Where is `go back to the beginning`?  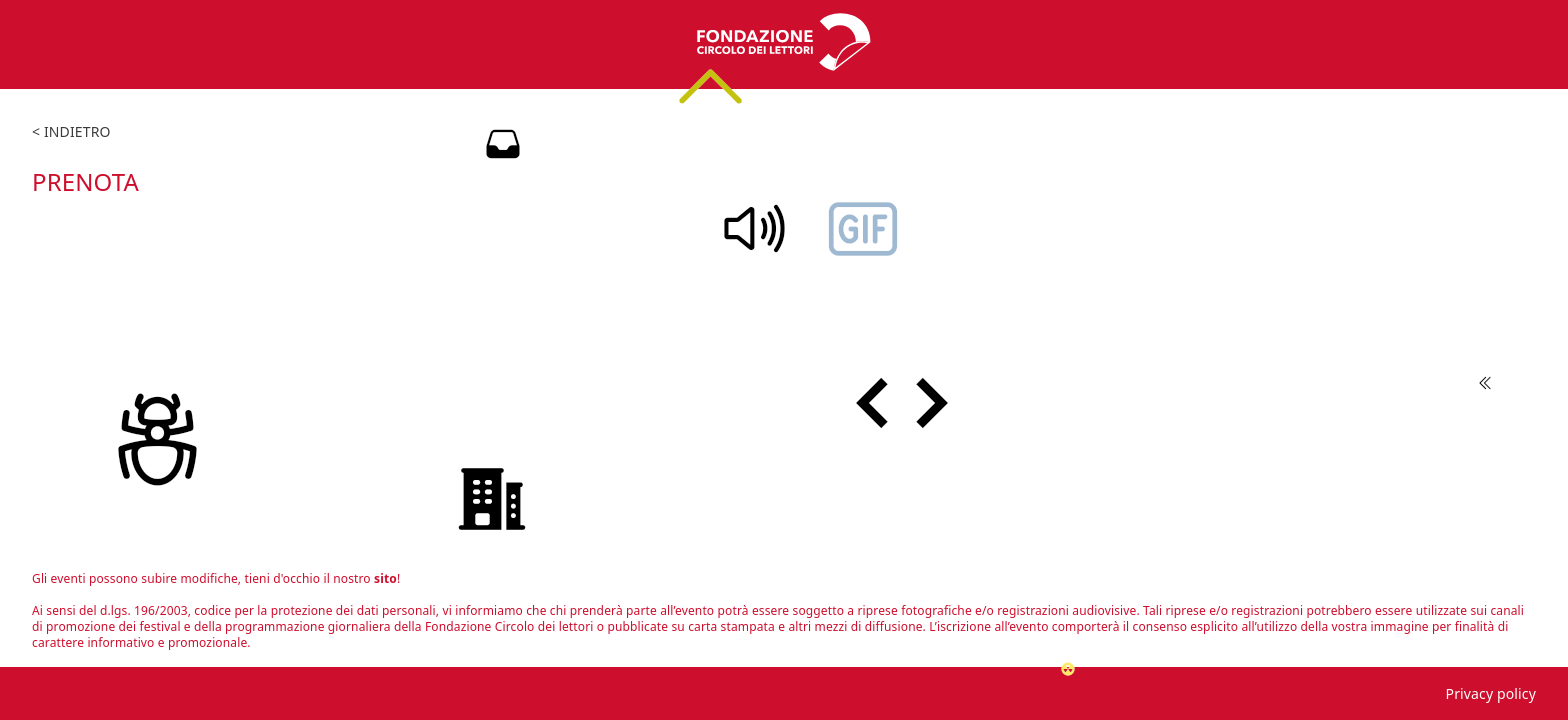 go back to the beginning is located at coordinates (1485, 383).